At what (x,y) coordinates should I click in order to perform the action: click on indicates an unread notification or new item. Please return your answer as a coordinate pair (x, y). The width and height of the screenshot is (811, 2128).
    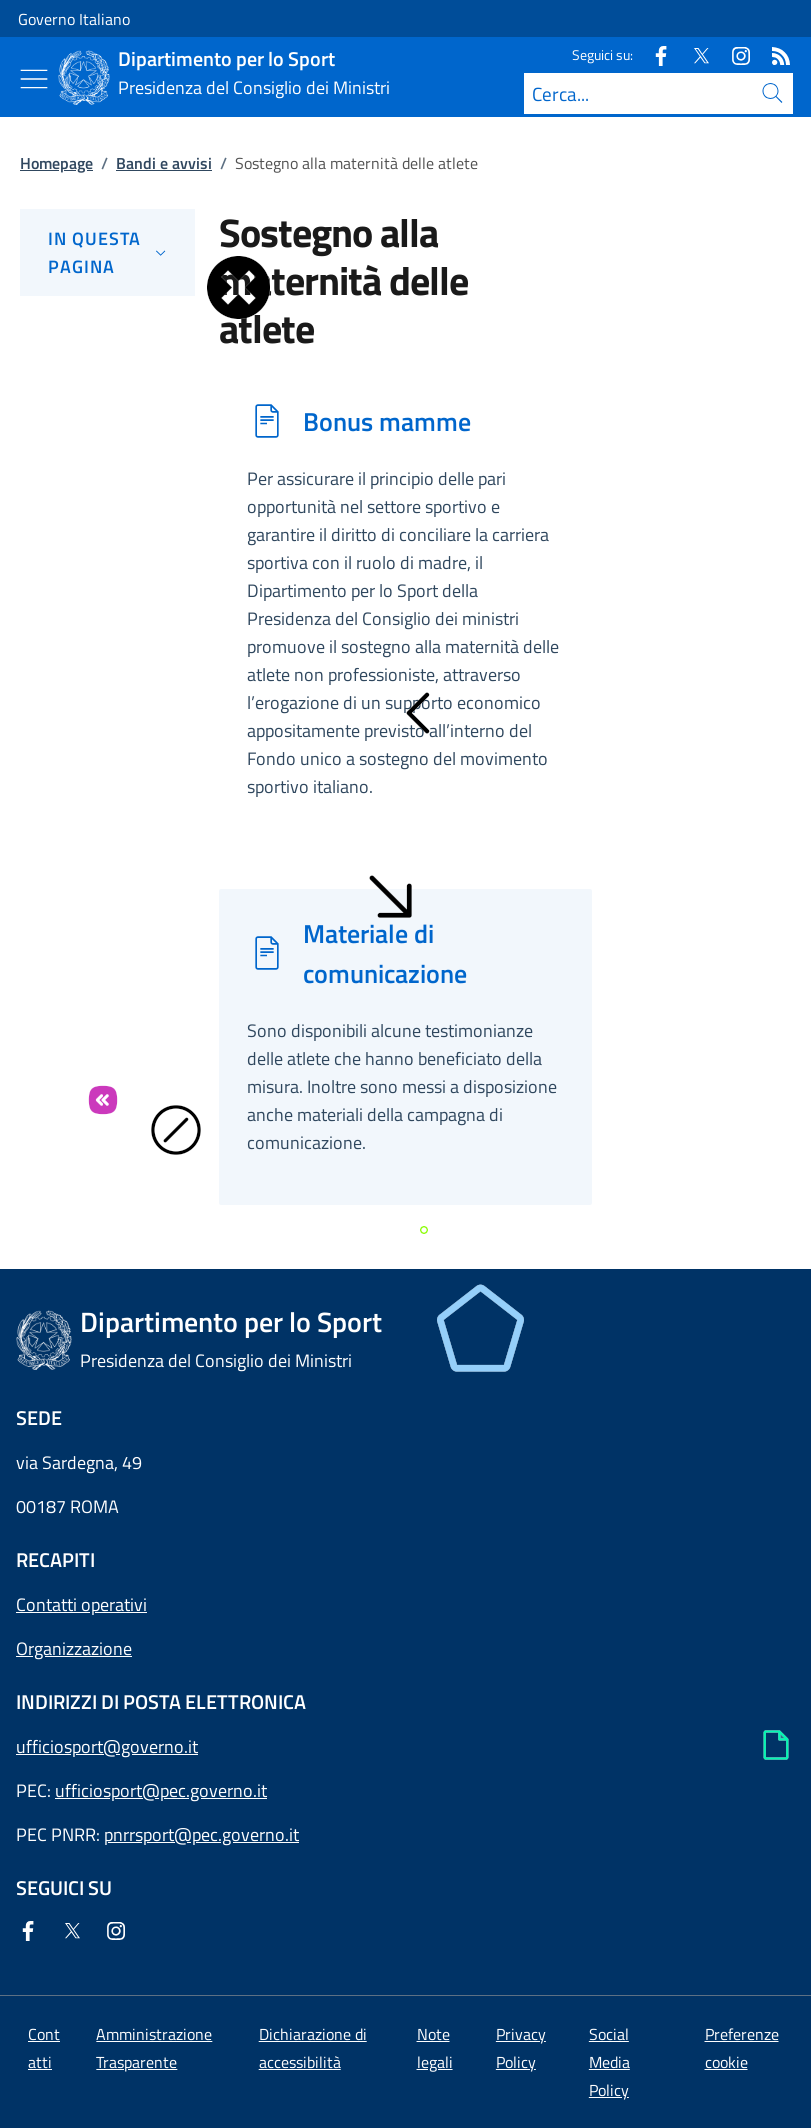
    Looking at the image, I should click on (424, 1230).